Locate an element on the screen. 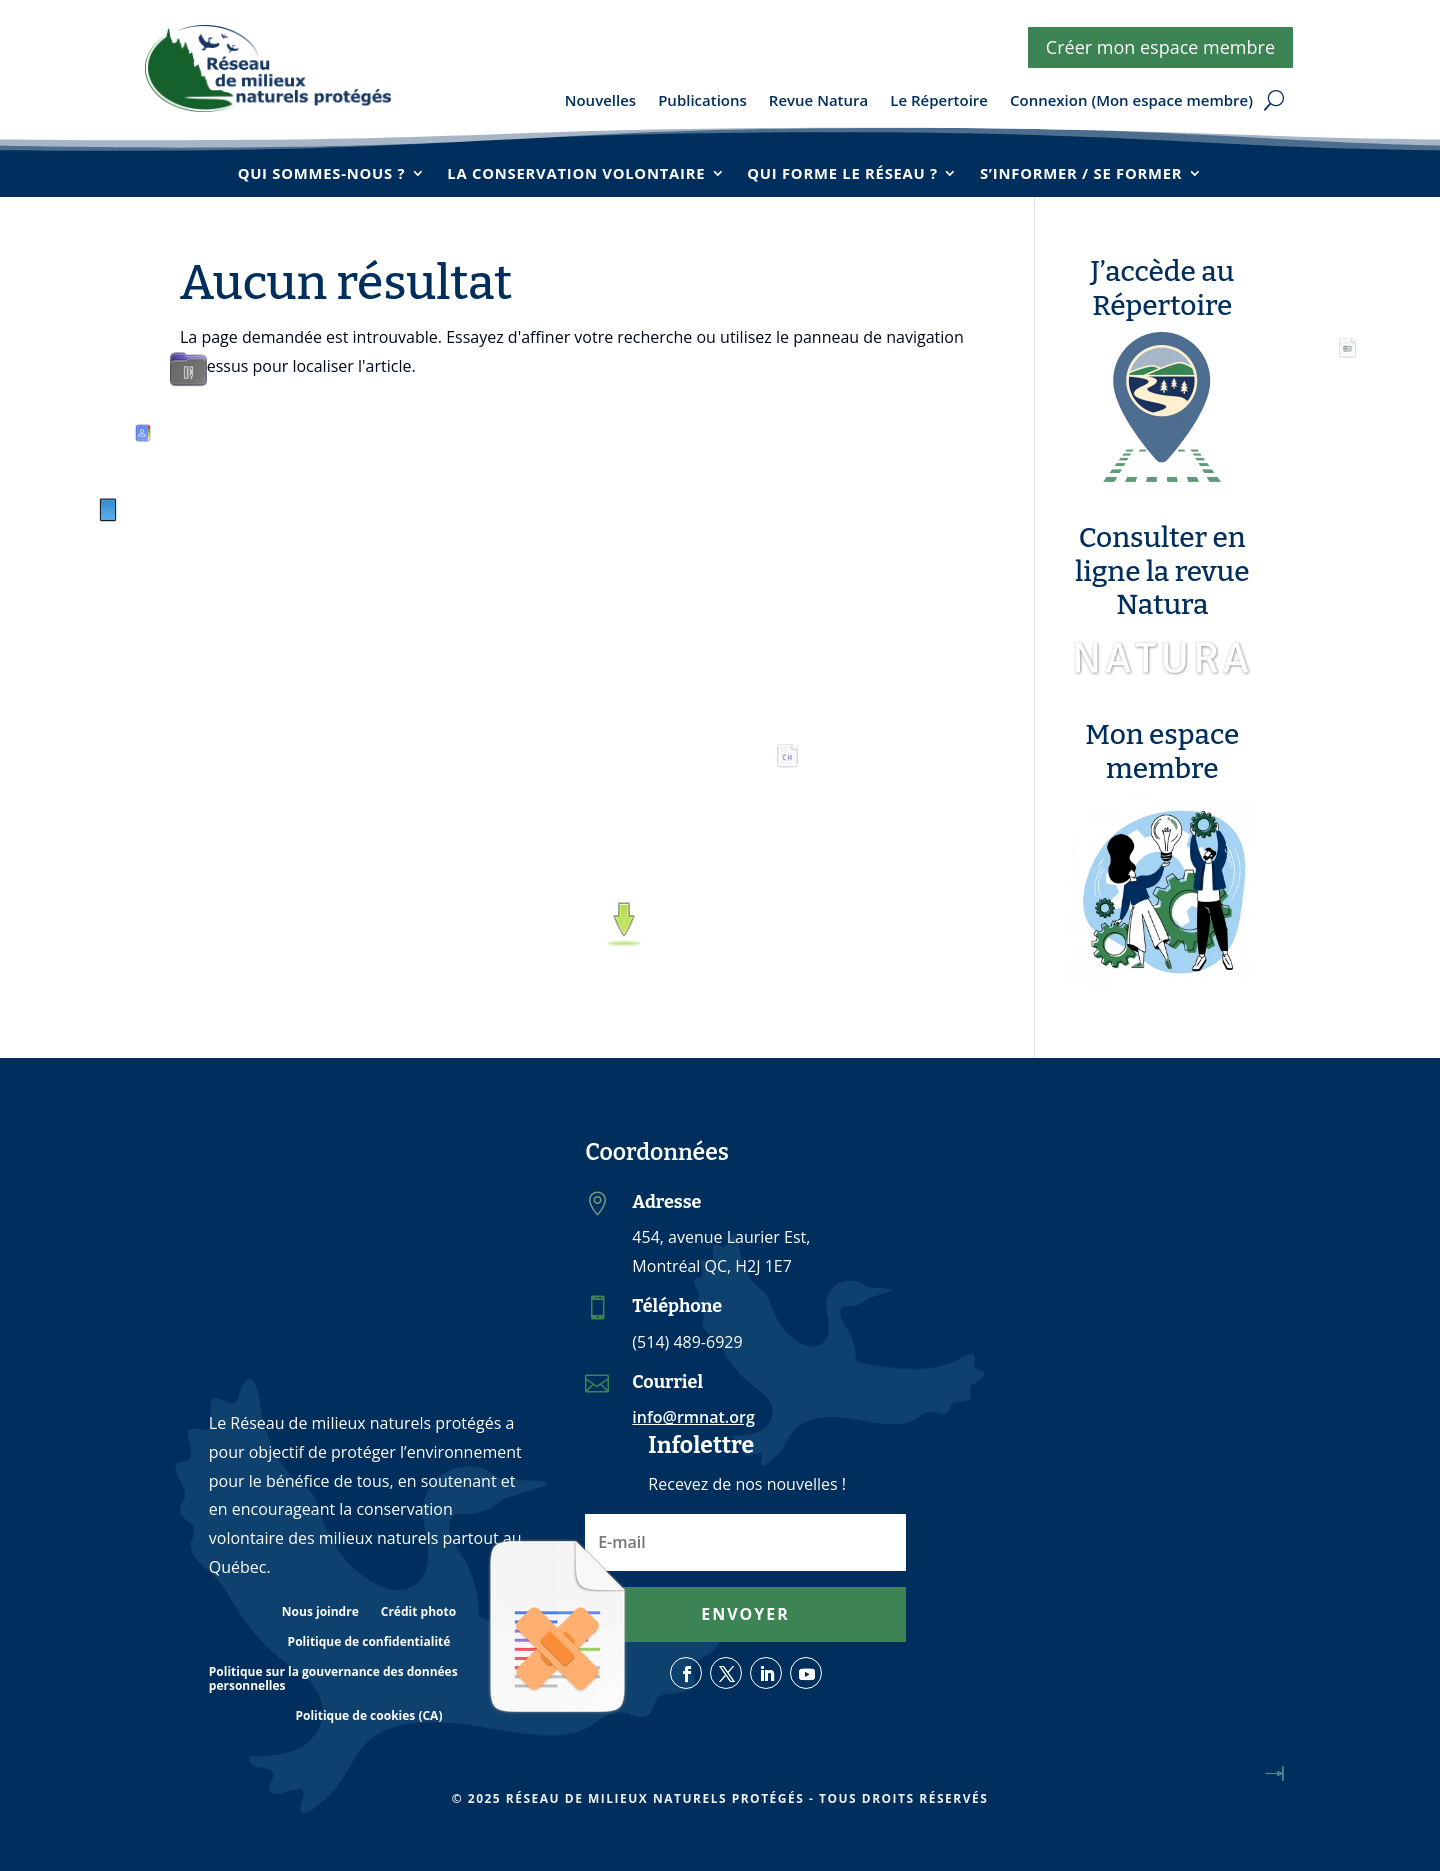 The height and width of the screenshot is (1871, 1440). open the contacts app is located at coordinates (143, 433).